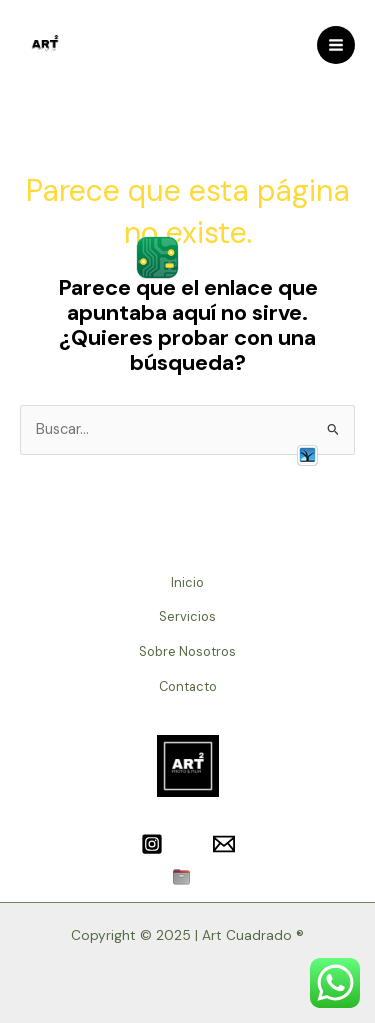 This screenshot has height=1023, width=375. What do you see at coordinates (181, 876) in the screenshot?
I see `open the nautilus file manager` at bounding box center [181, 876].